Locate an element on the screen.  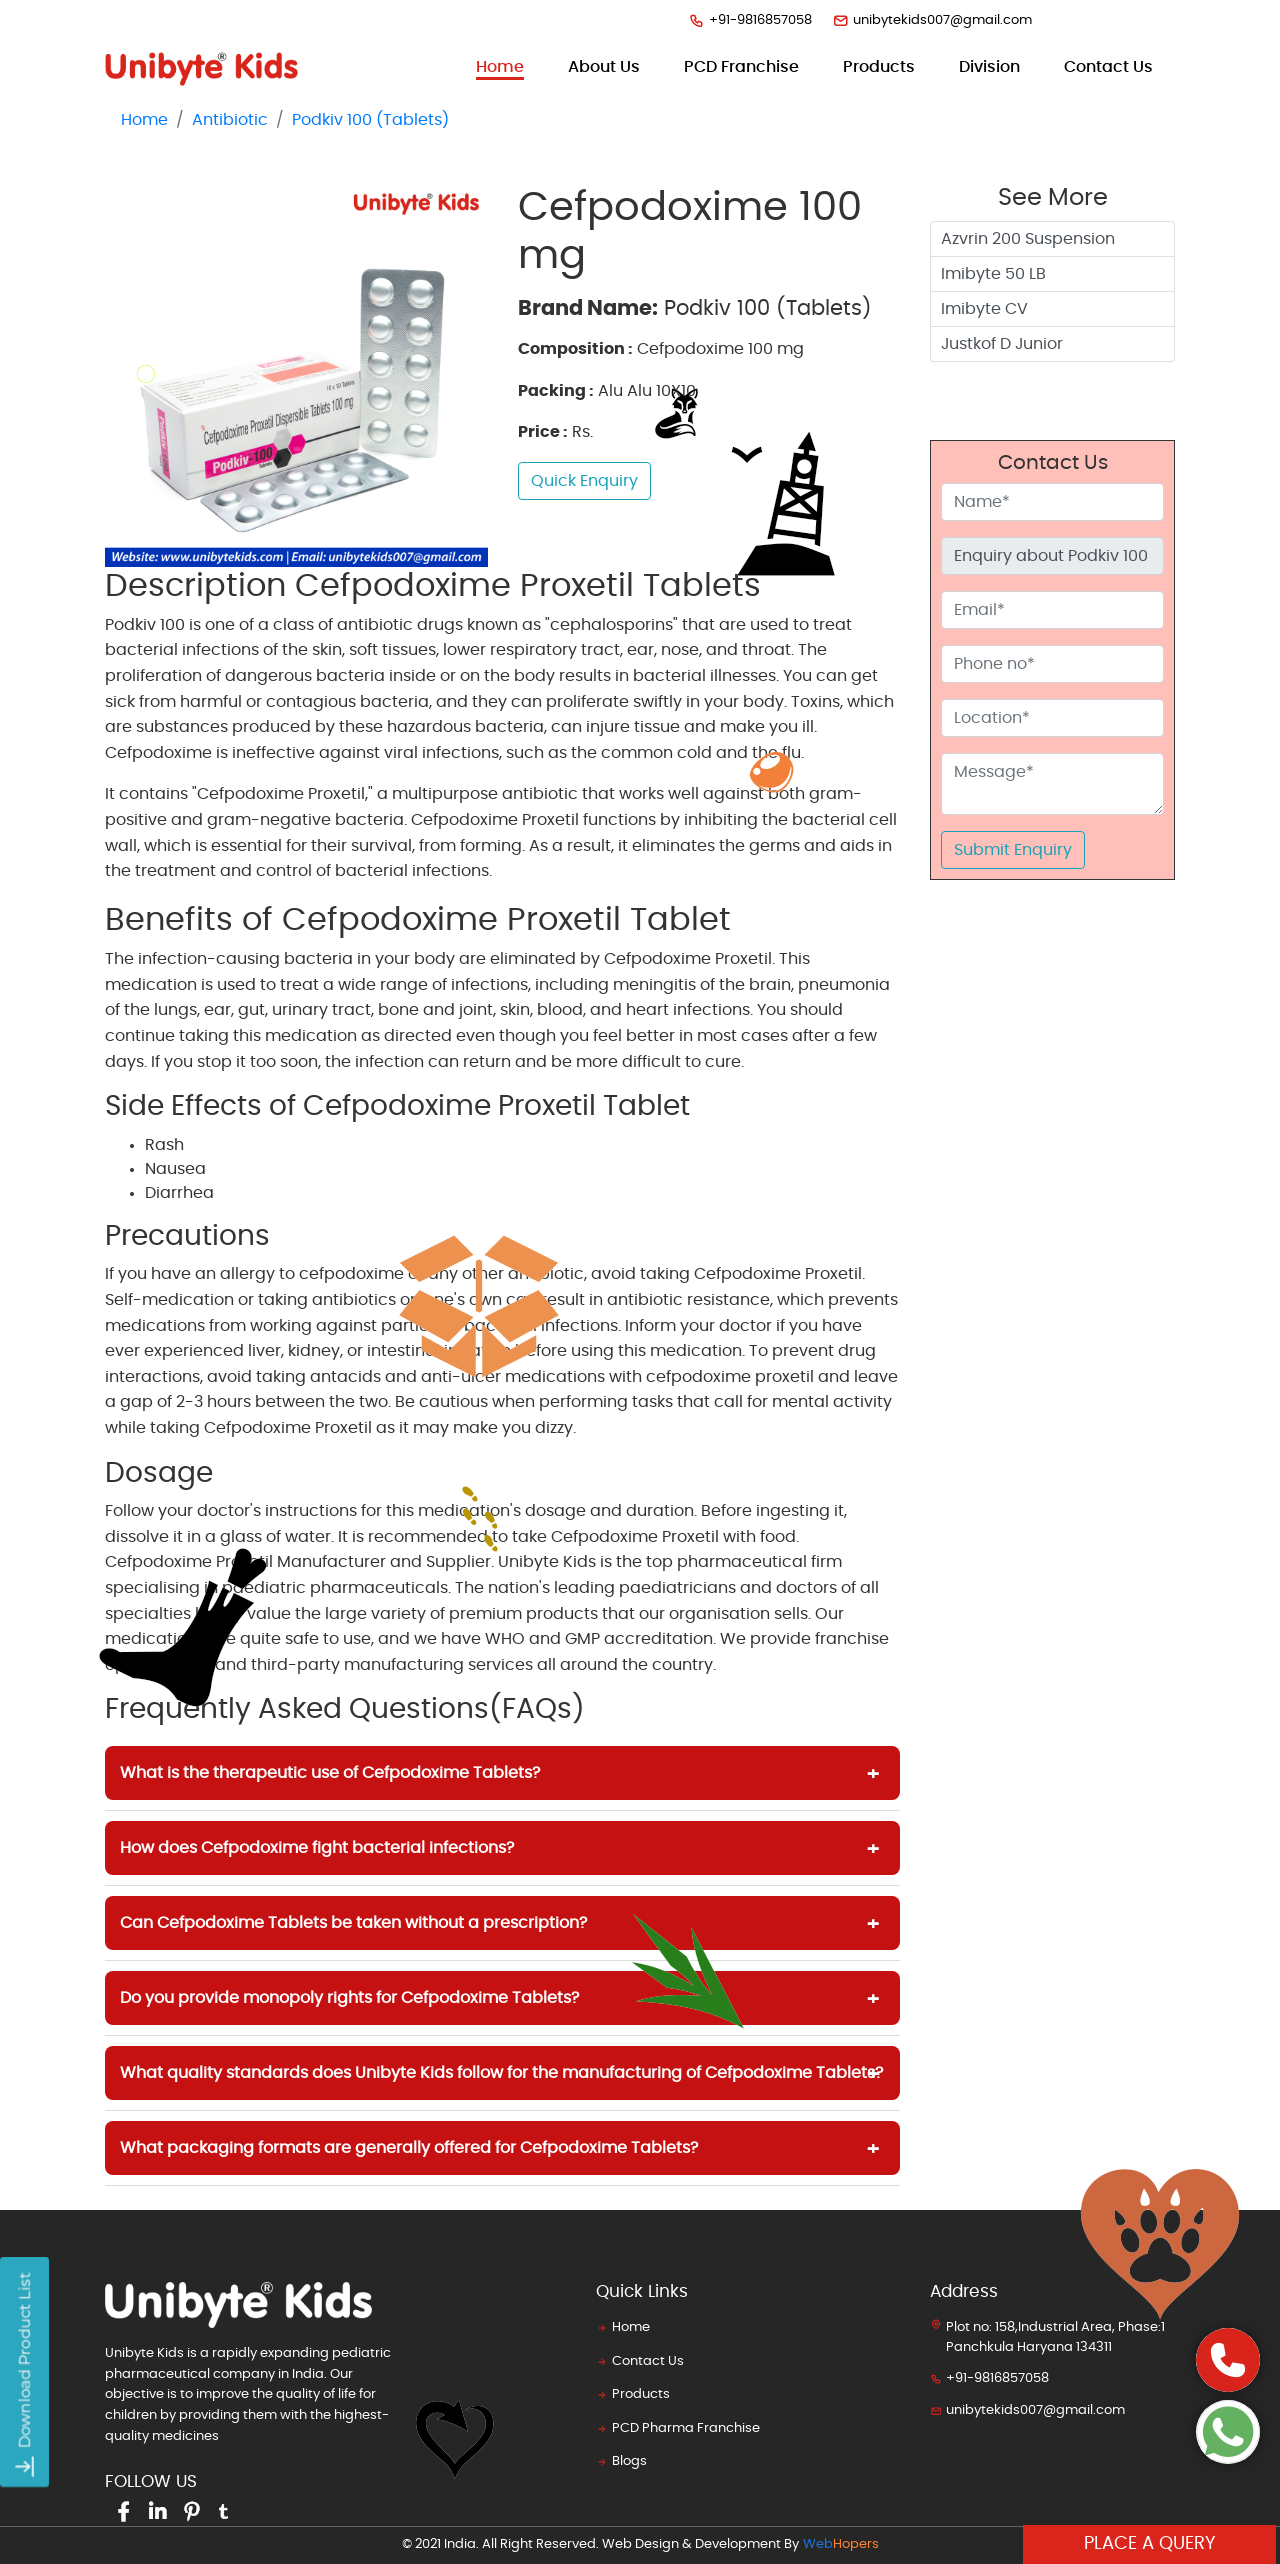
indicates character injury or damage state is located at coordinates (186, 1625).